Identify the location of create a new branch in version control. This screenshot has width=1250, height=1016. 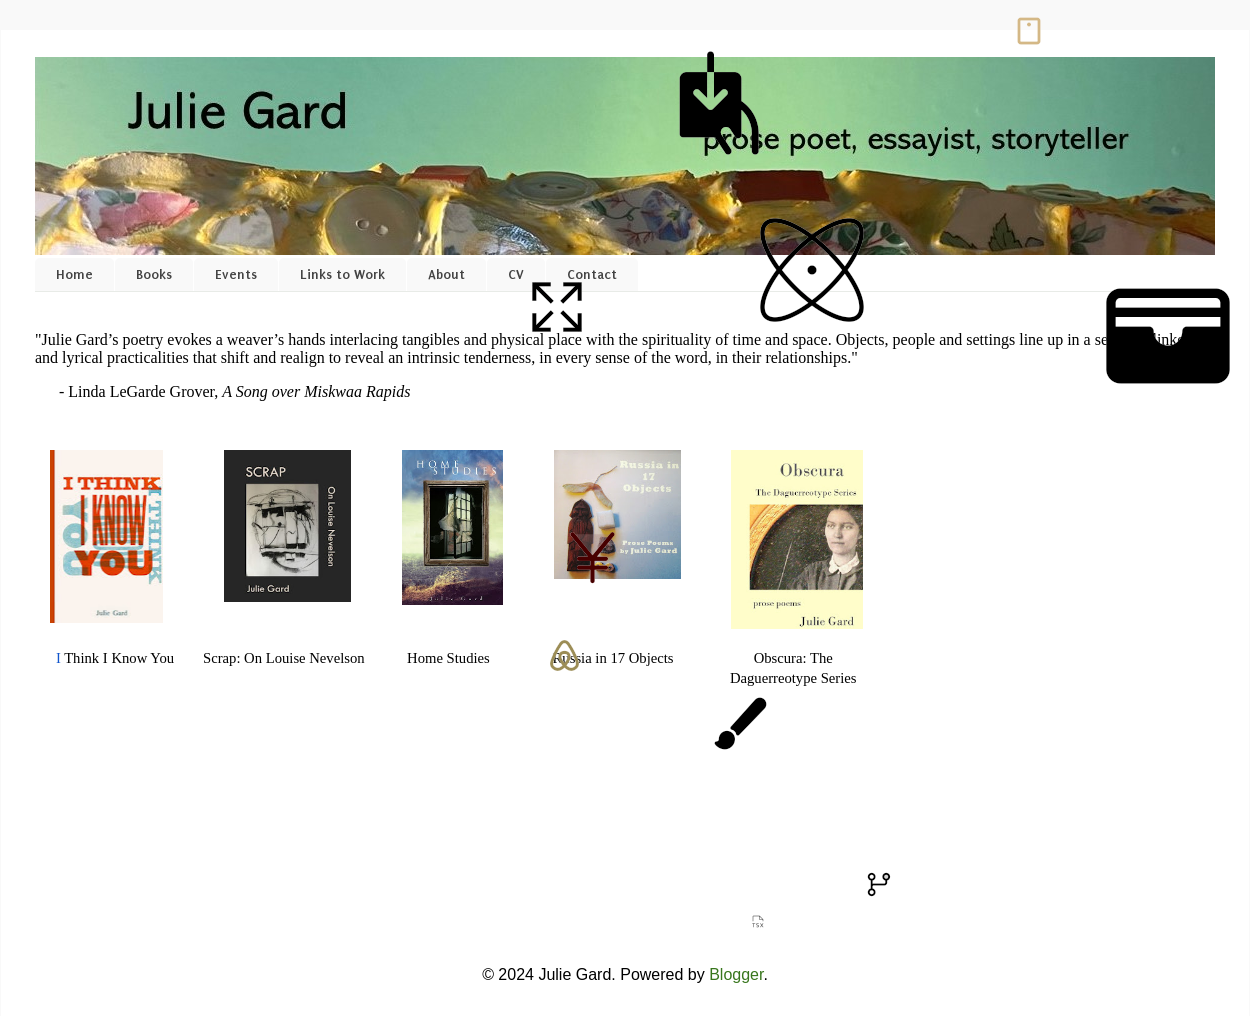
(877, 884).